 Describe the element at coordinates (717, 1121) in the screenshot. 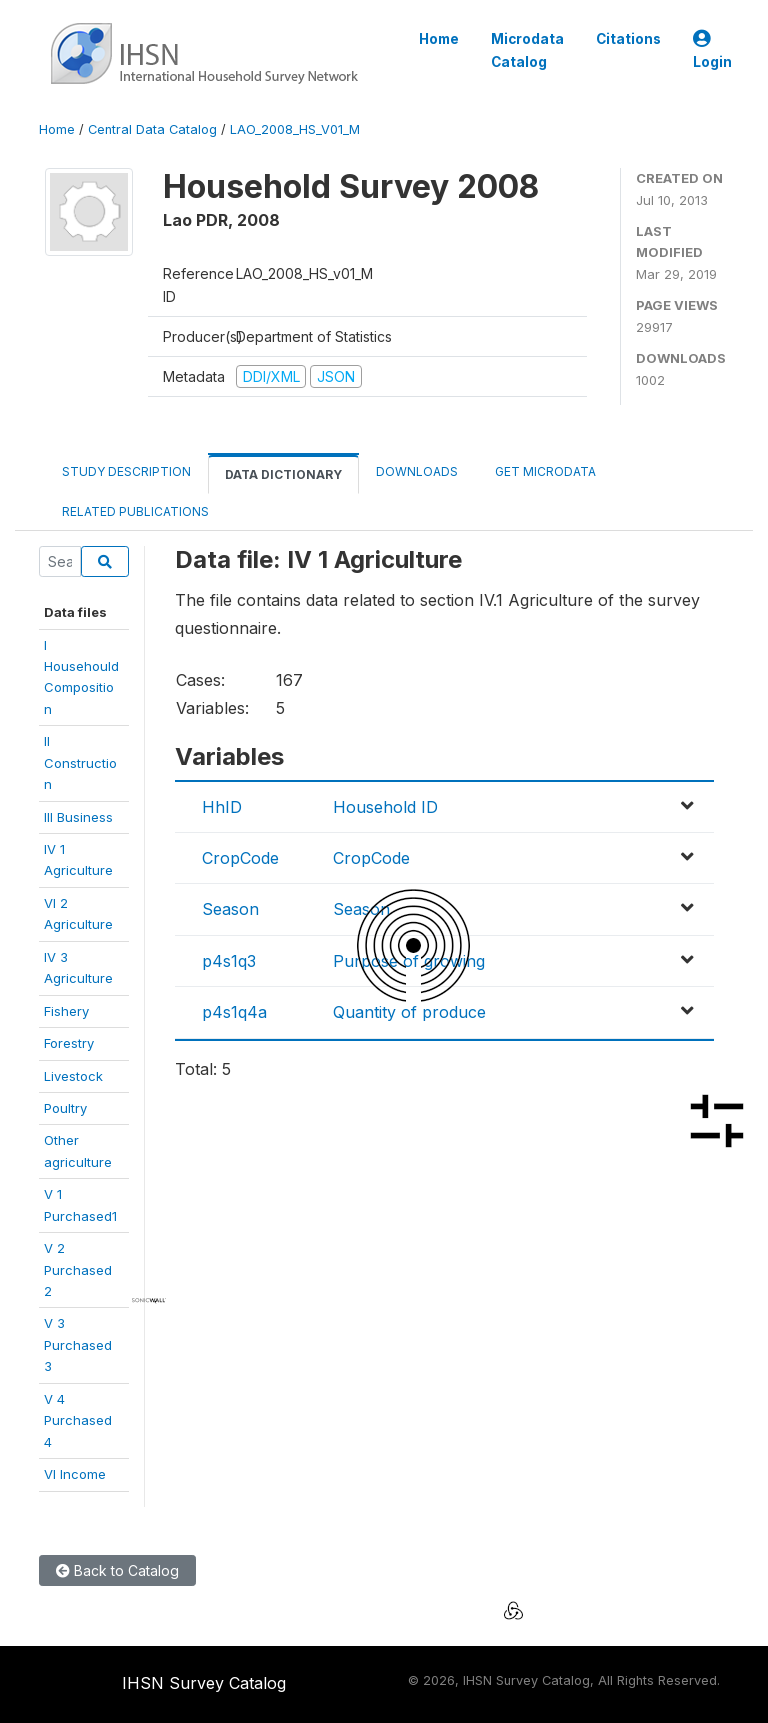

I see `adjust audio equalizer settings` at that location.